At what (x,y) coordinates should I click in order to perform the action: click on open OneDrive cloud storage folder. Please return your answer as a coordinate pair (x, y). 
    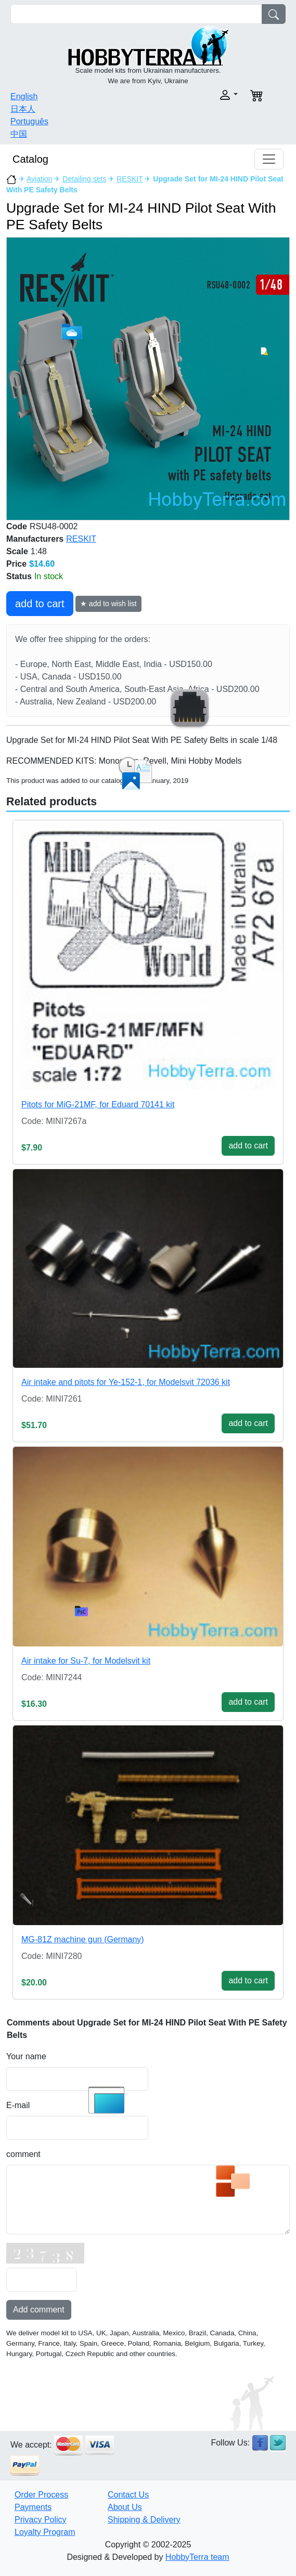
    Looking at the image, I should click on (72, 332).